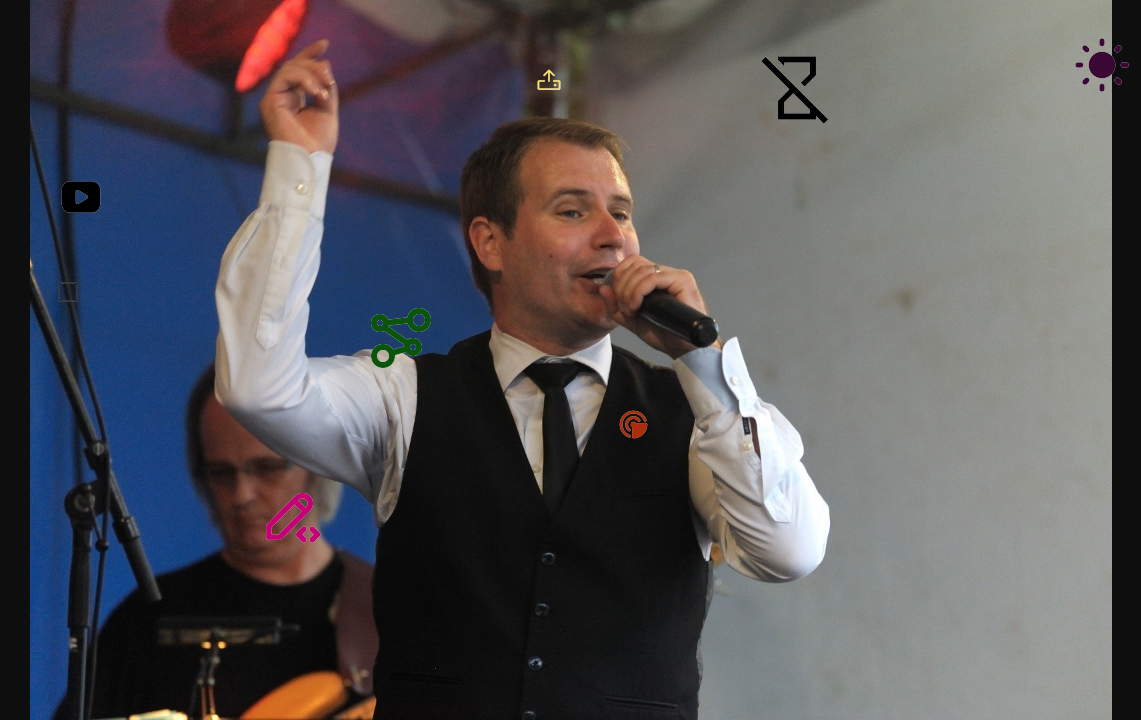  What do you see at coordinates (401, 338) in the screenshot?
I see `view data point connections or relationships` at bounding box center [401, 338].